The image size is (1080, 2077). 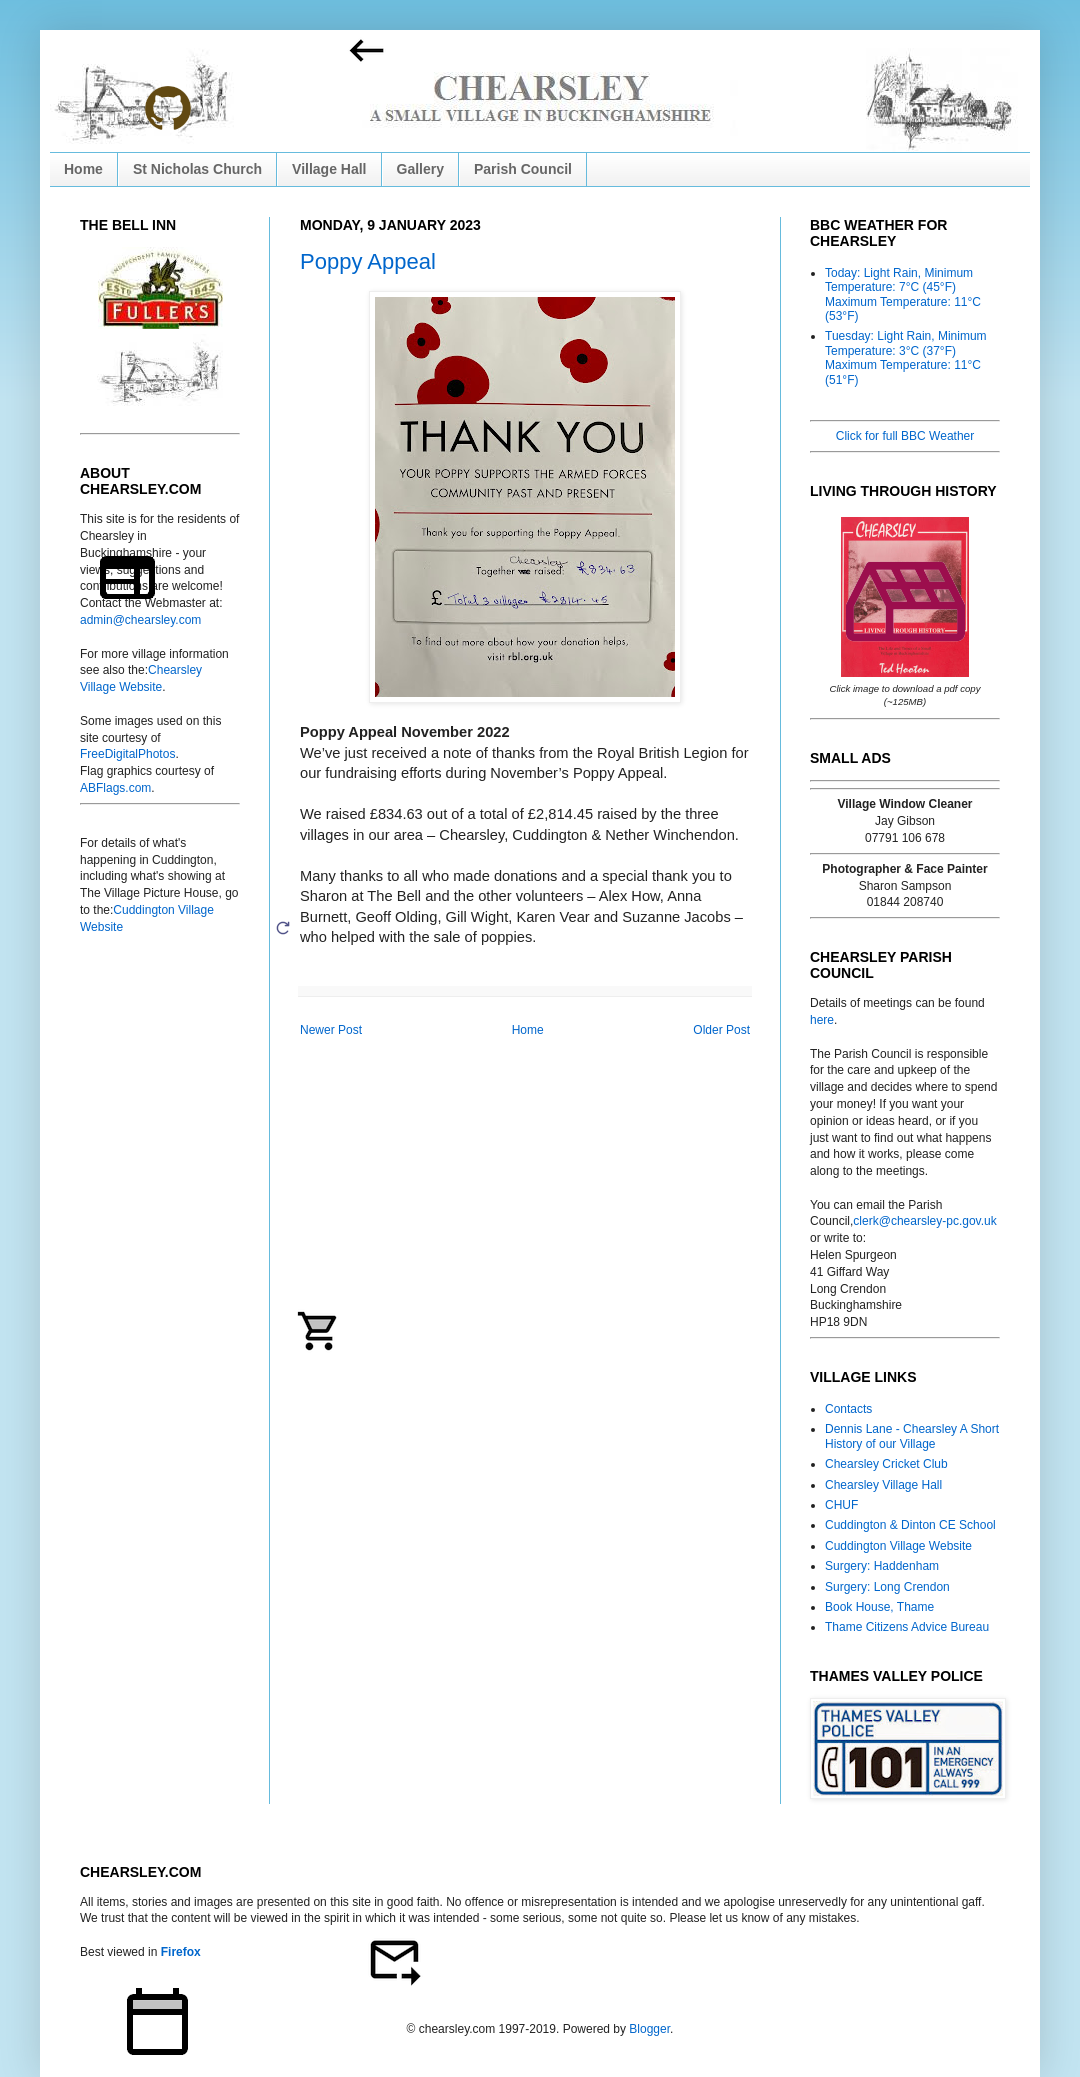 I want to click on visit github profile or repository, so click(x=168, y=109).